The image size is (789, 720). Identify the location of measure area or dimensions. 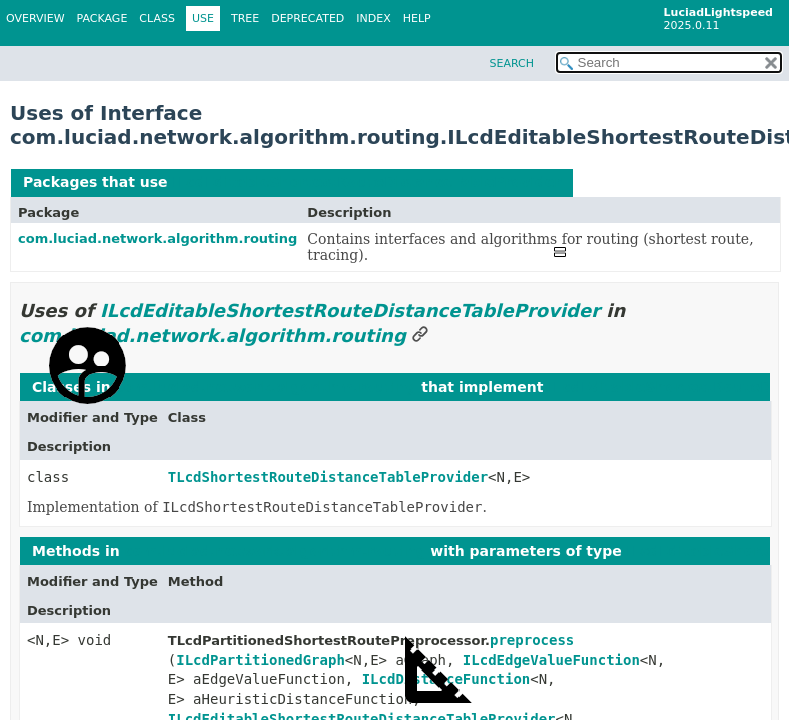
(438, 669).